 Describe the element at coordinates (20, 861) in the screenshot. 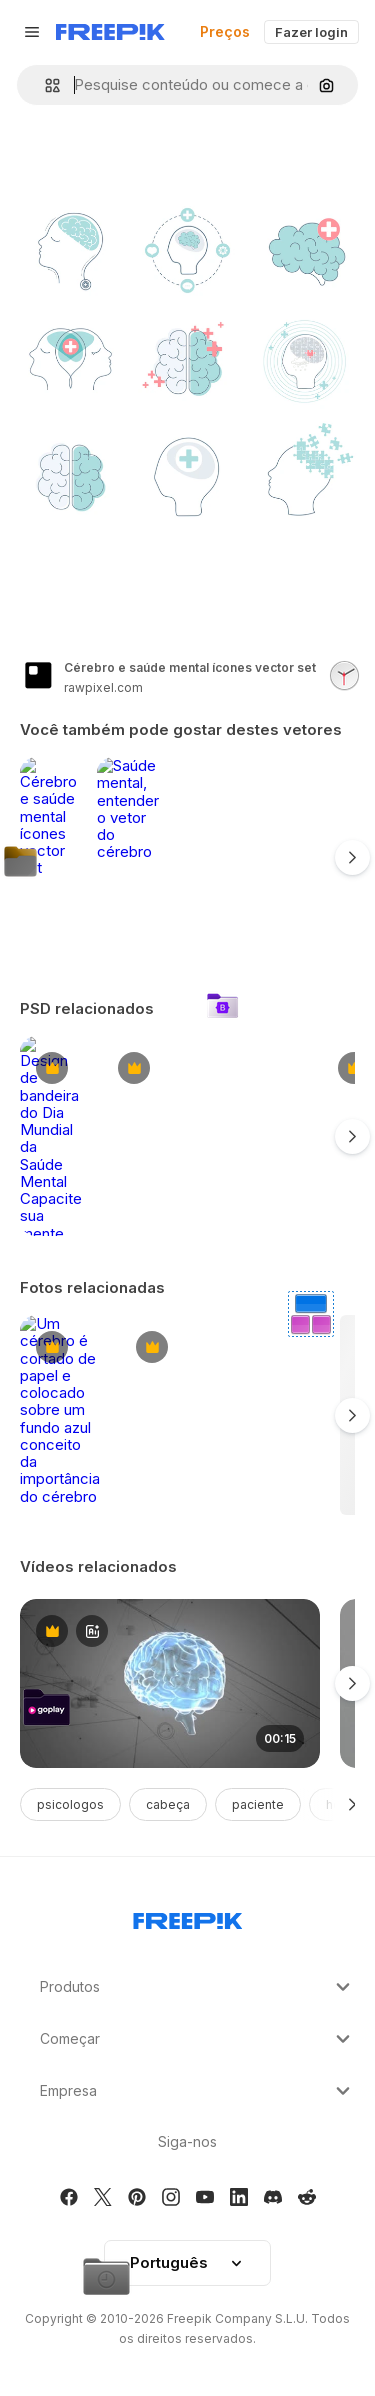

I see `an open folder containing files` at that location.